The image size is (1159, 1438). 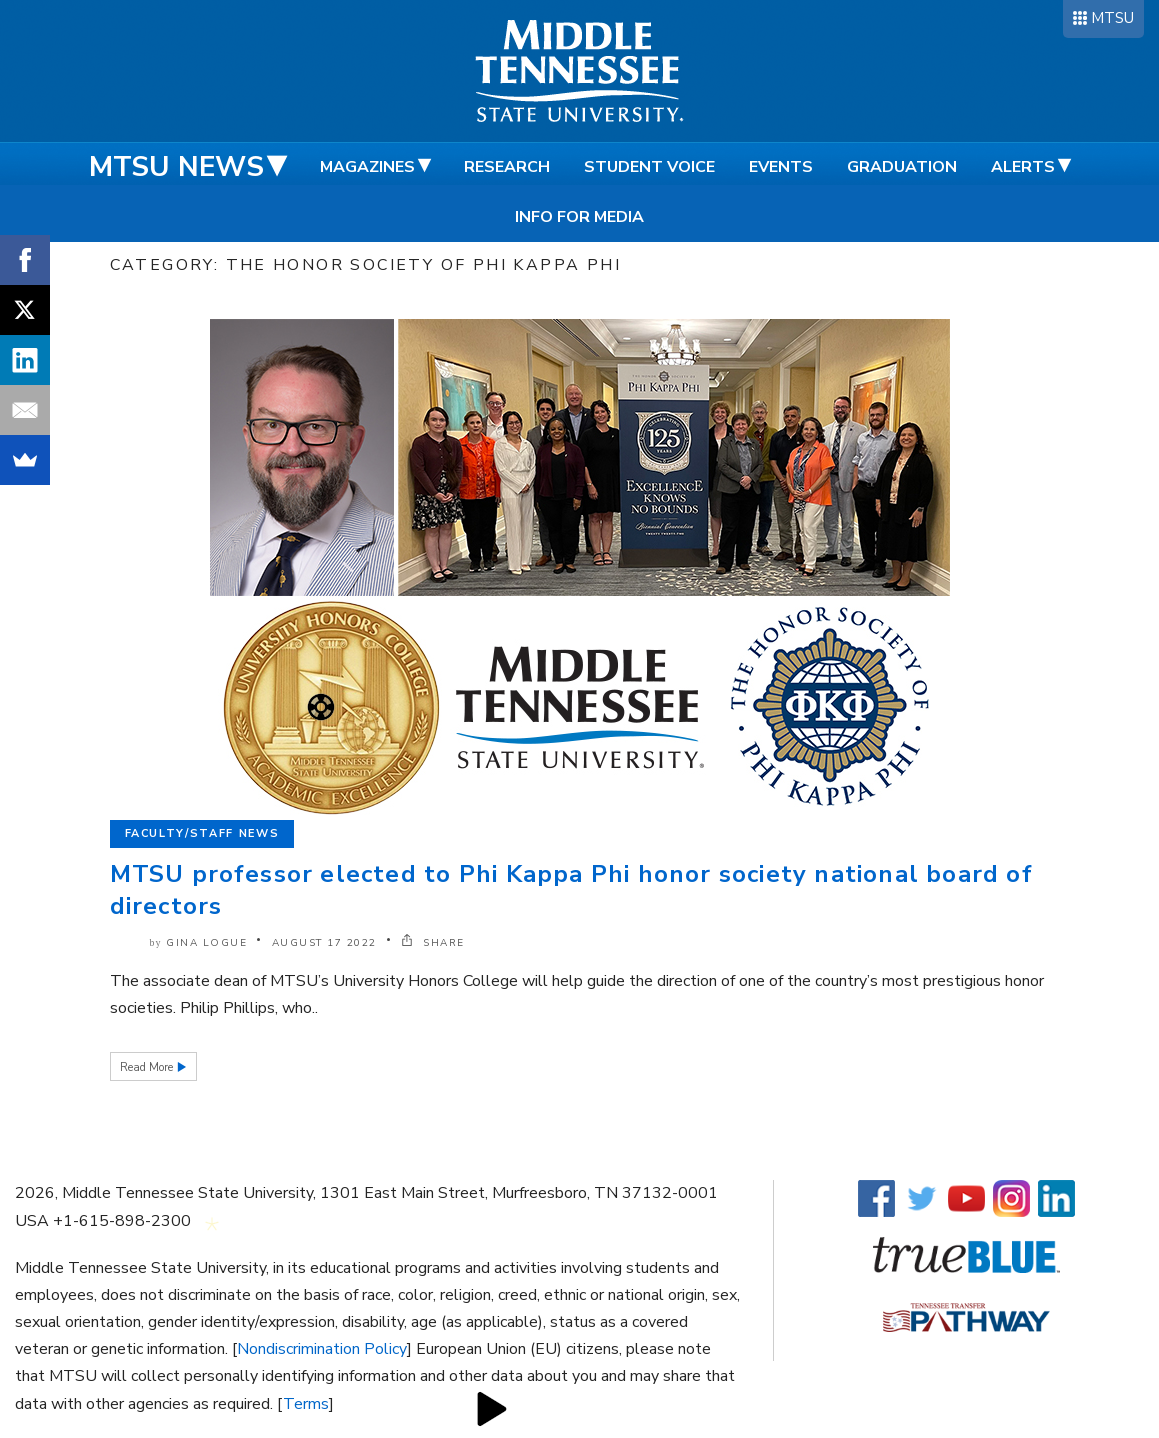 I want to click on access help and support options, so click(x=321, y=707).